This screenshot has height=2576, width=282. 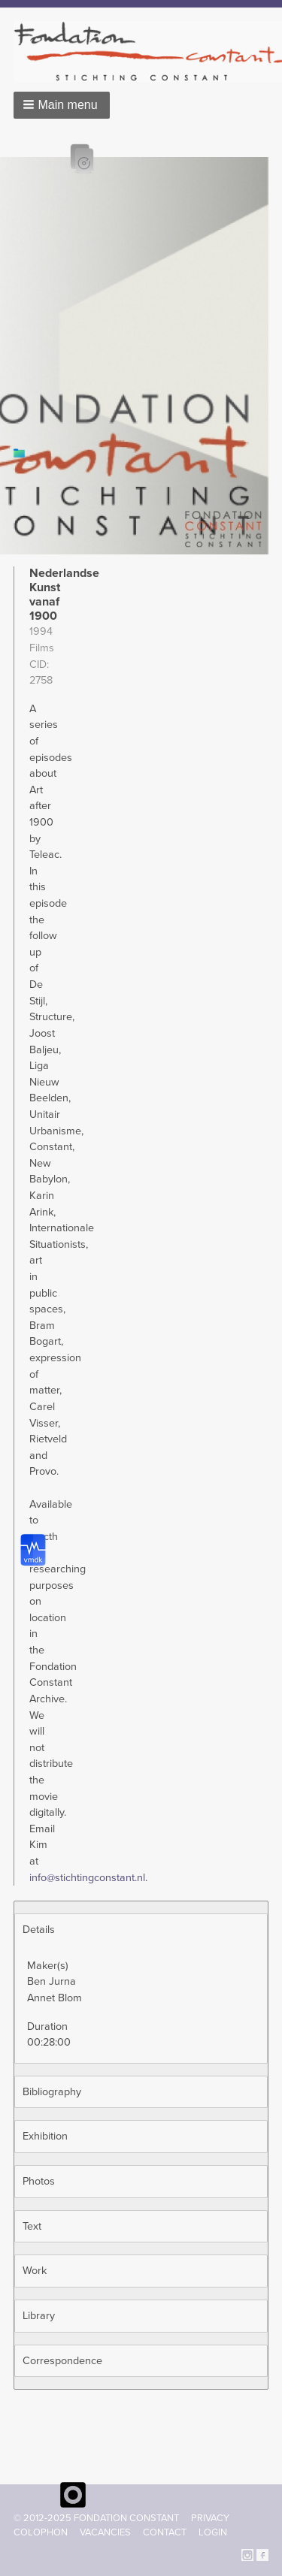 I want to click on access multiple disk drives or storage devices, so click(x=82, y=159).